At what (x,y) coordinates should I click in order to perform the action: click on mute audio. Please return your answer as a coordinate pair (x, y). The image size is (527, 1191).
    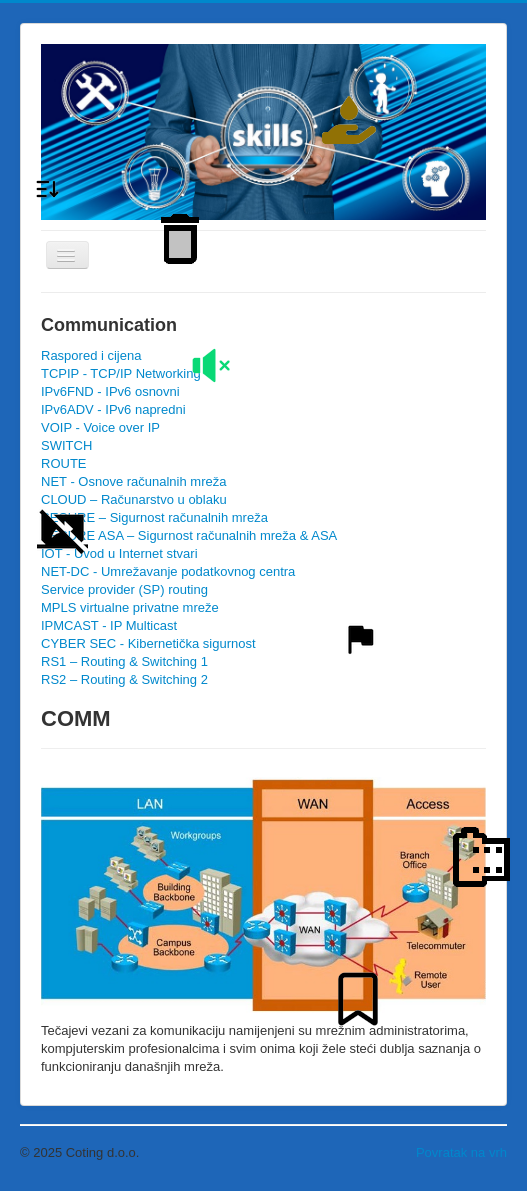
    Looking at the image, I should click on (210, 365).